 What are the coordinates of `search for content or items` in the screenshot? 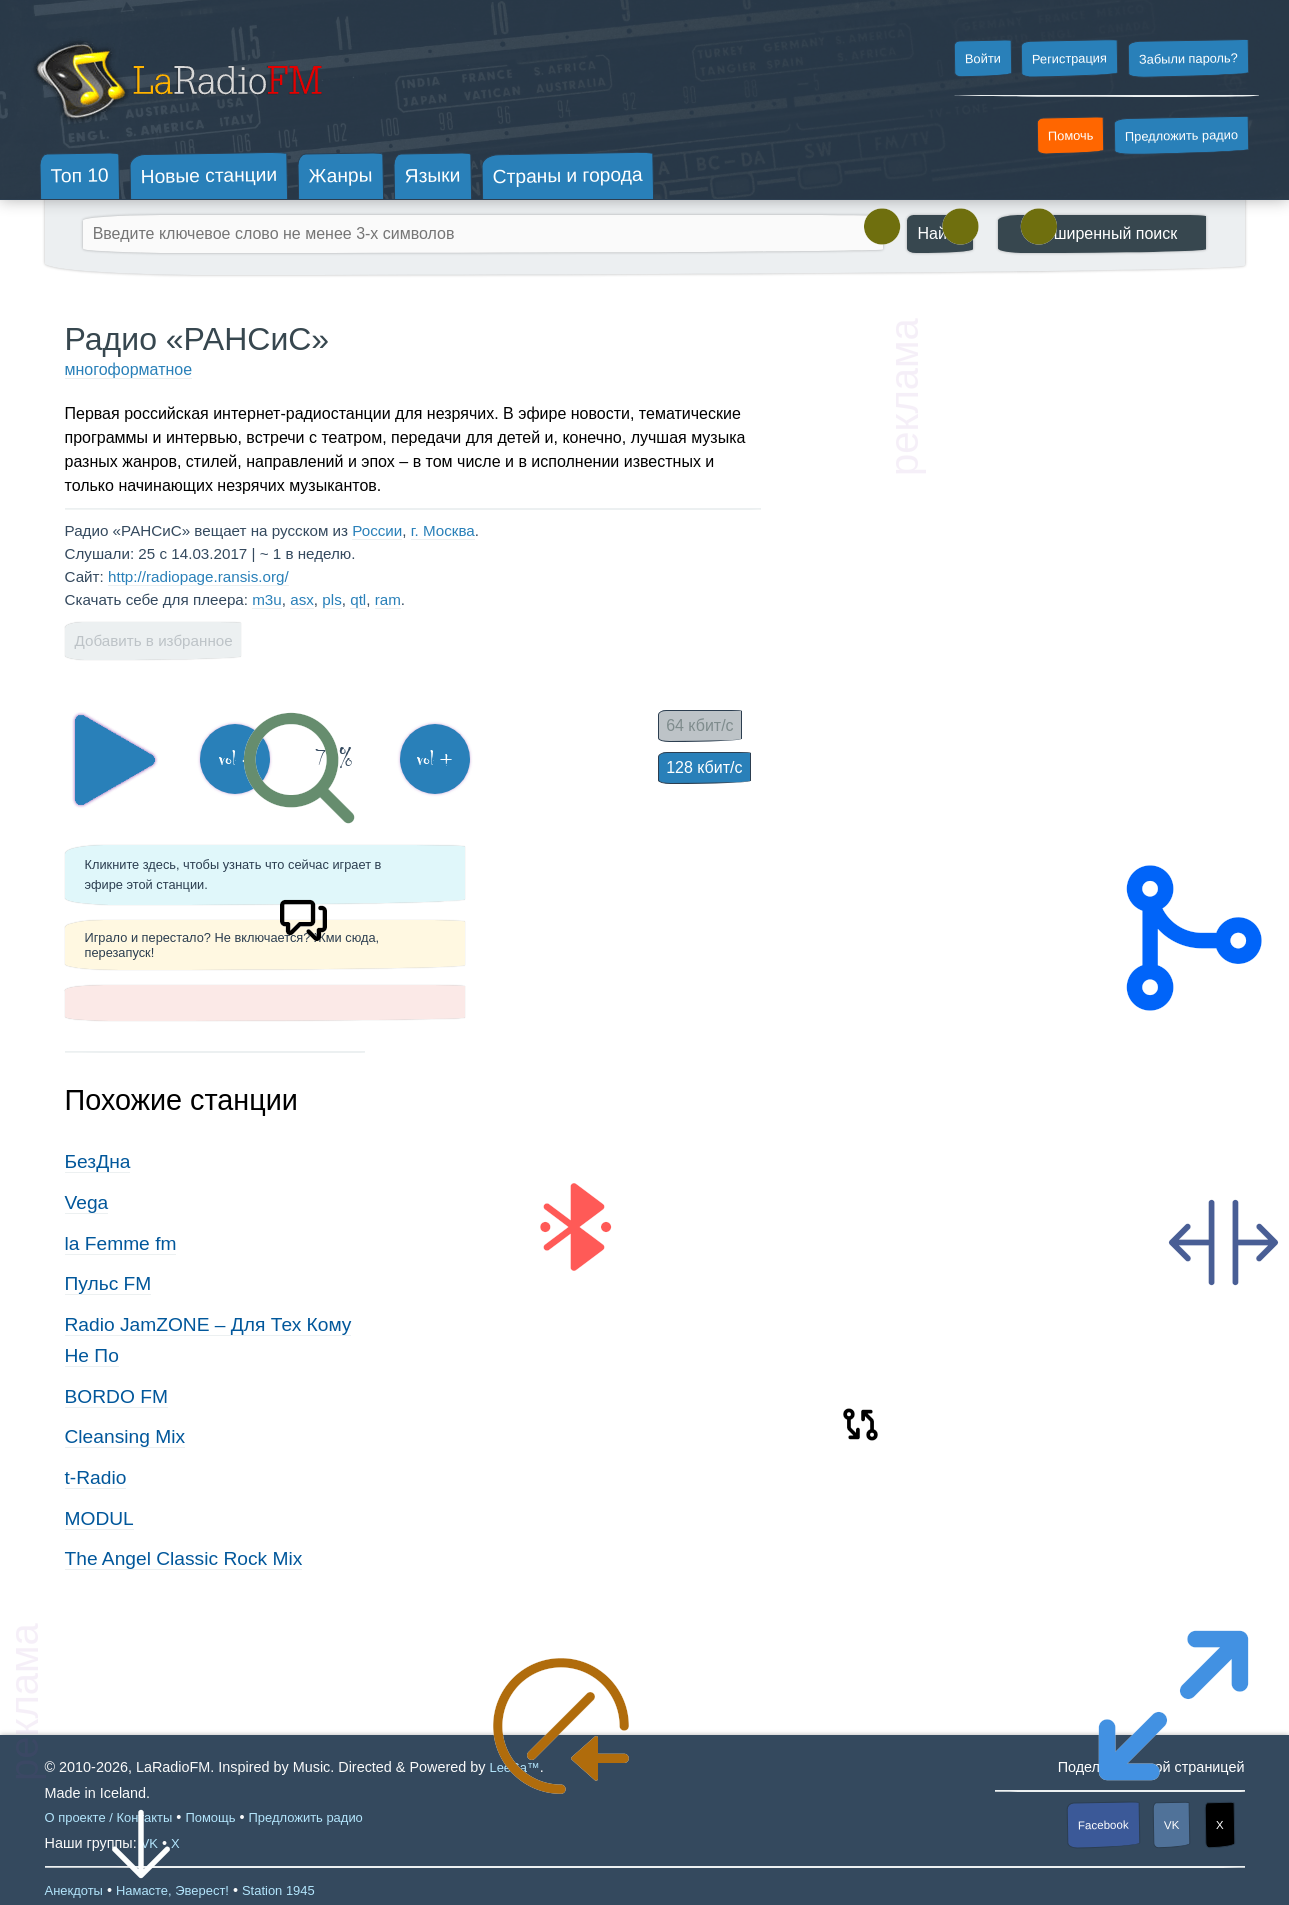 It's located at (299, 768).